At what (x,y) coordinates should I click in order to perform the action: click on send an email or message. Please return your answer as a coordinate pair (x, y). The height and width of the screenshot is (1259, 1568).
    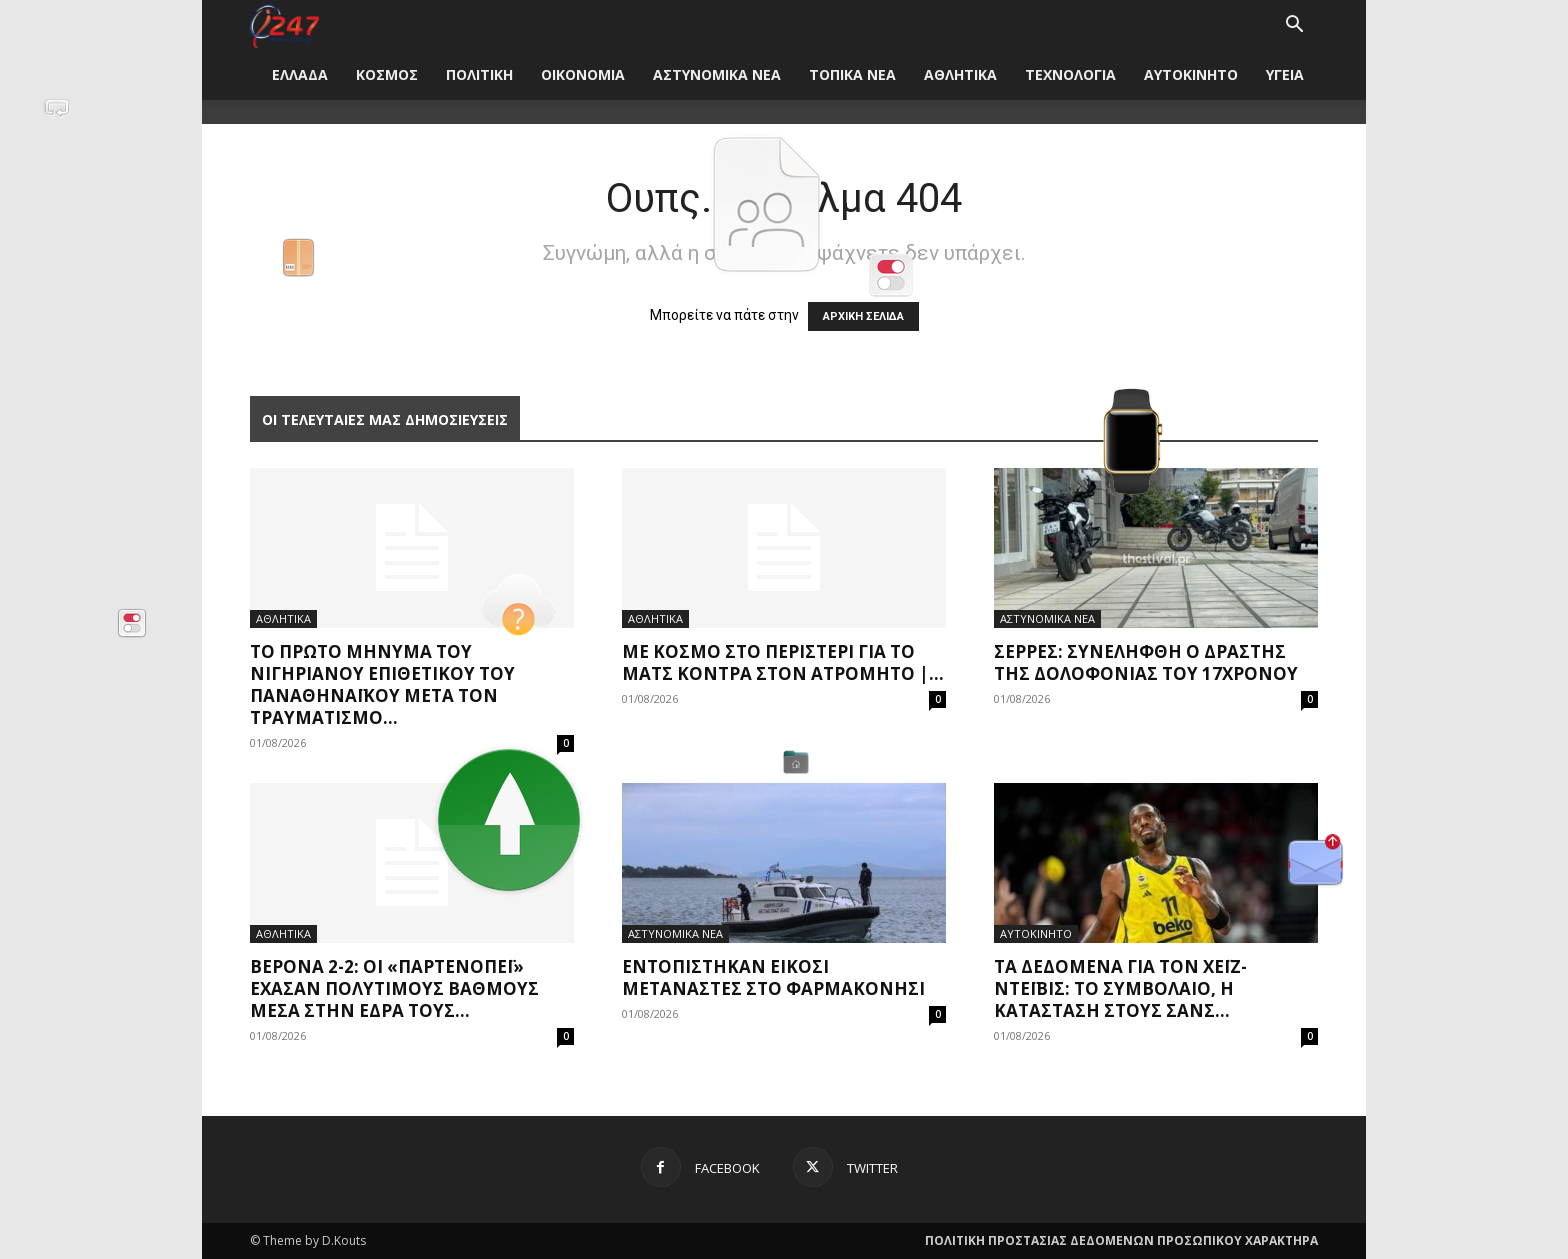
    Looking at the image, I should click on (1315, 862).